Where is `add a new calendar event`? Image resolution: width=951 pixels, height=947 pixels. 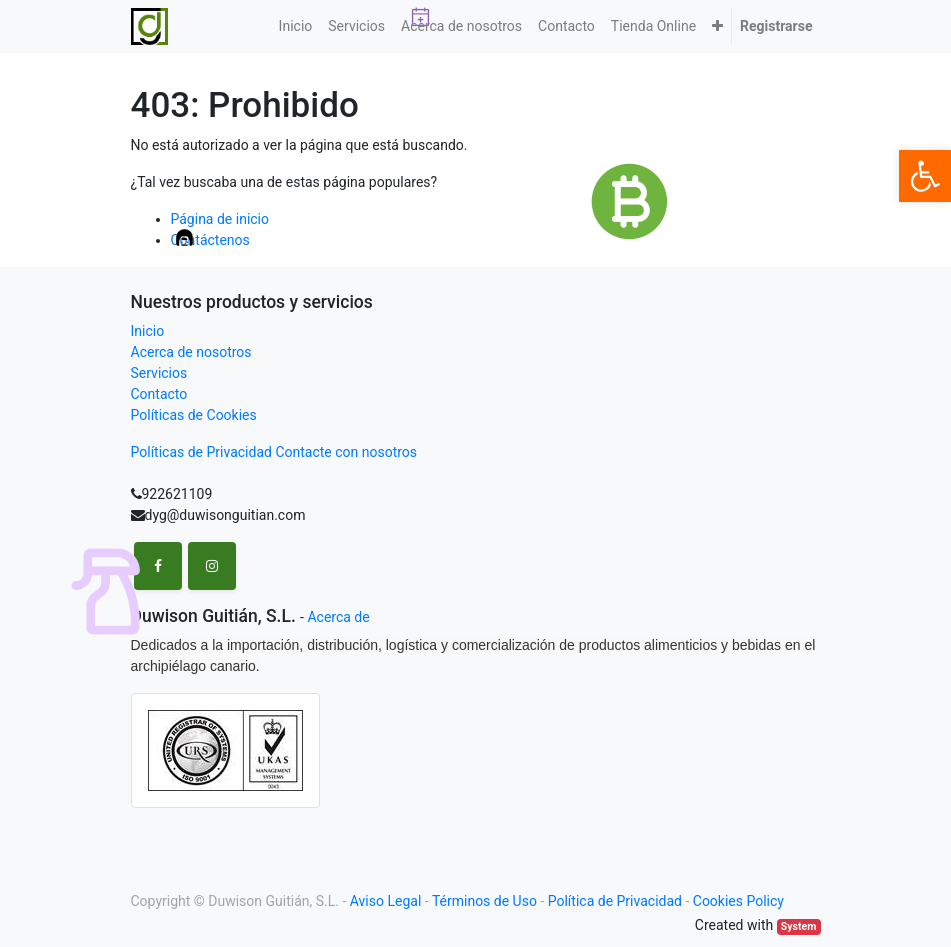
add a new calendar event is located at coordinates (420, 17).